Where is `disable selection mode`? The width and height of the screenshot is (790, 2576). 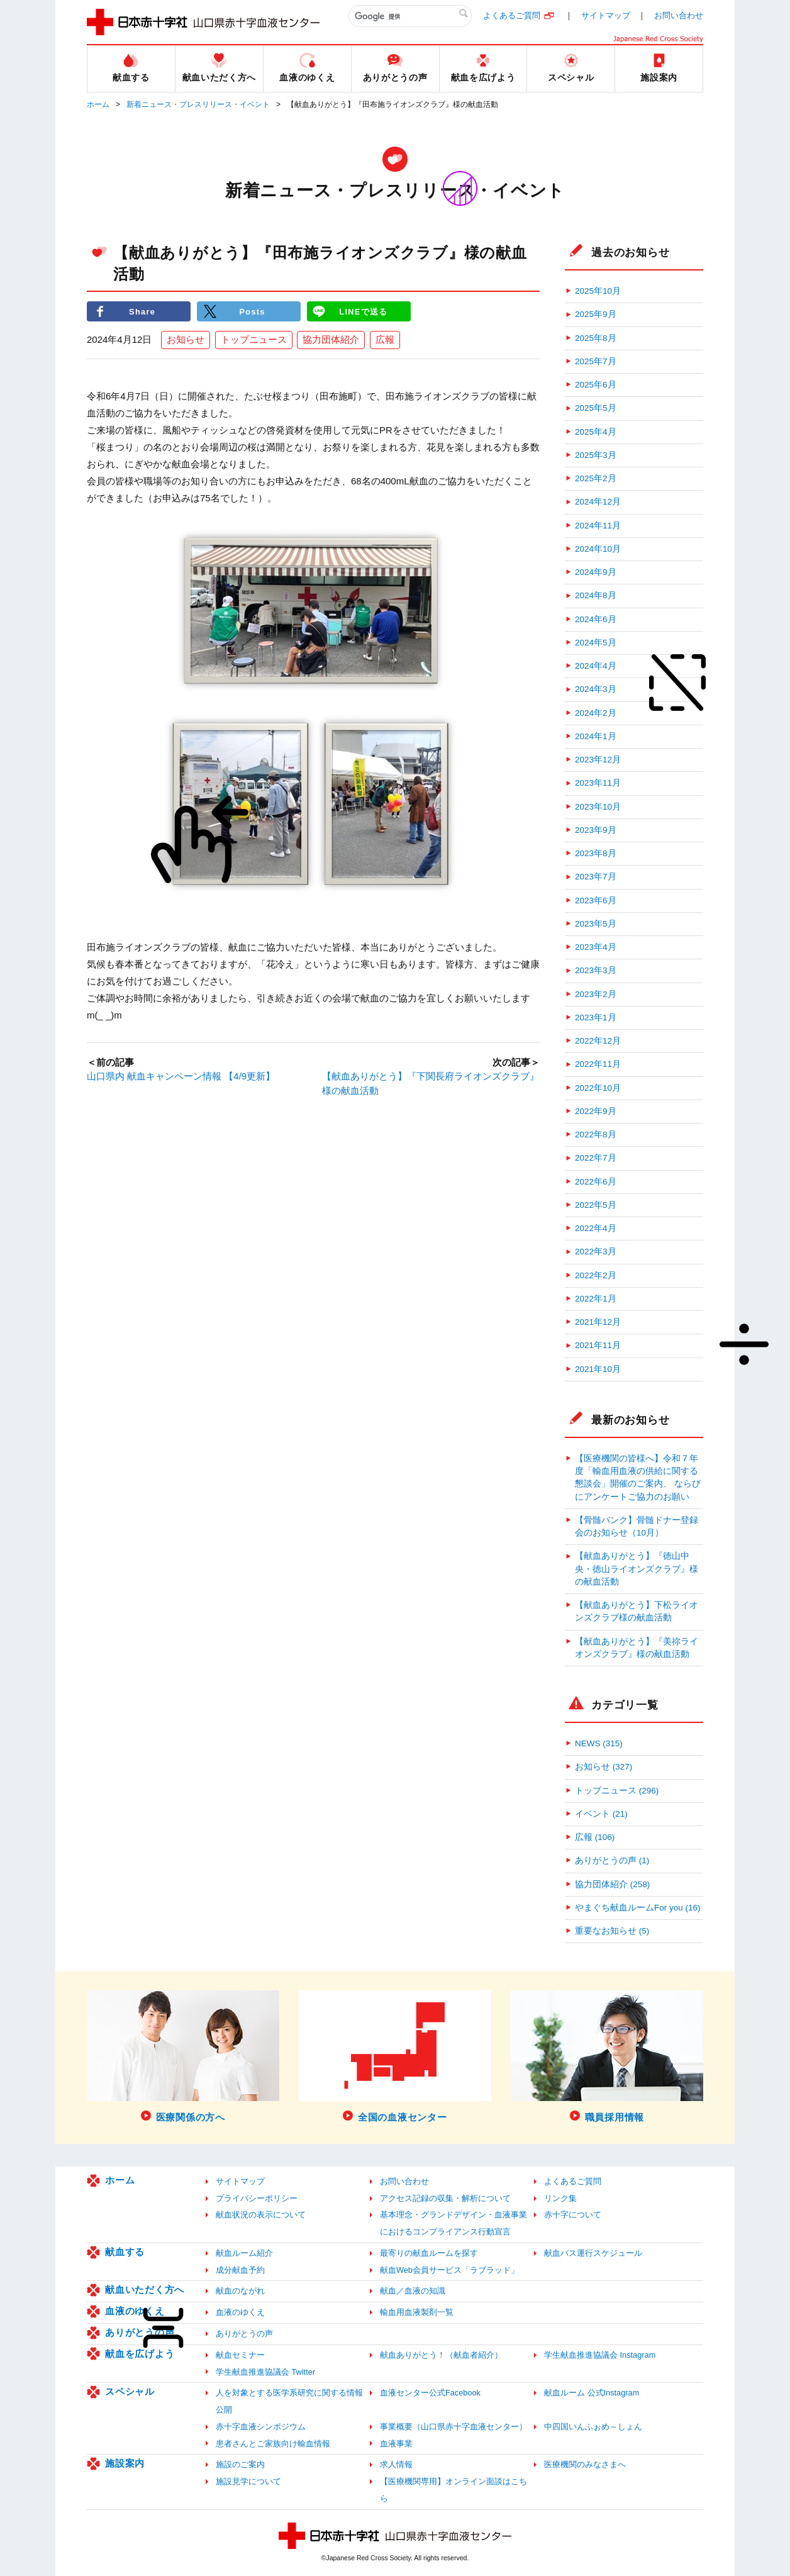
disable selection mode is located at coordinates (677, 683).